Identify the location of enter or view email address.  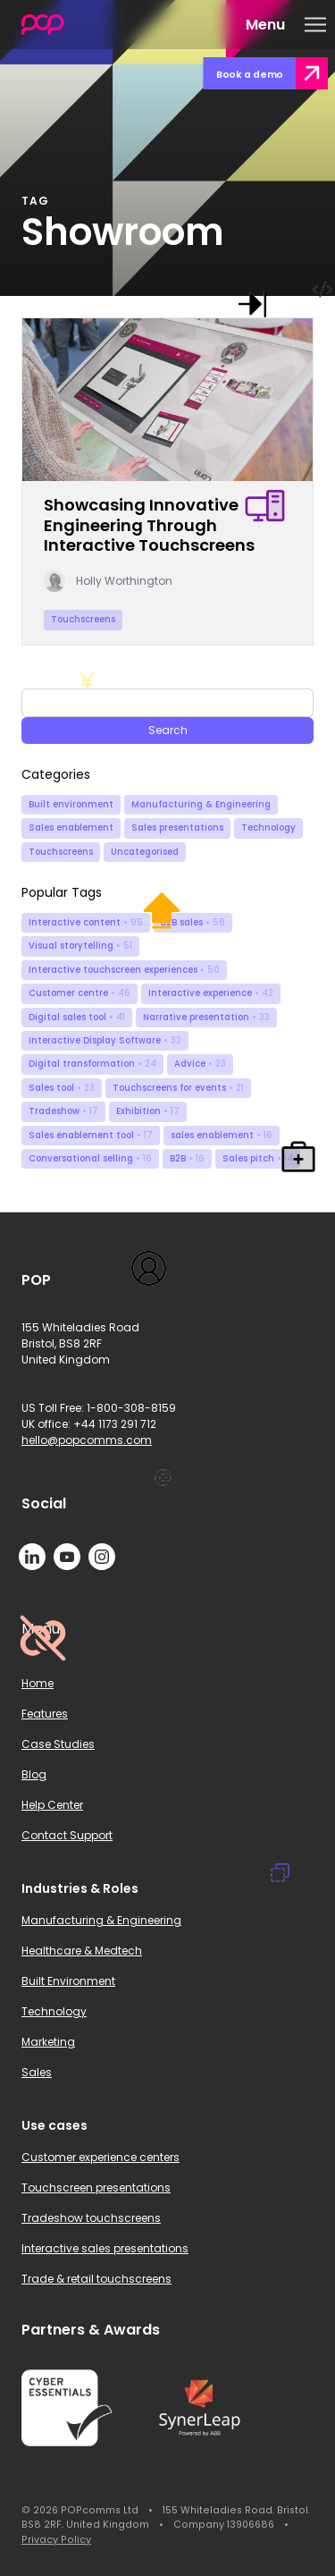
(163, 1477).